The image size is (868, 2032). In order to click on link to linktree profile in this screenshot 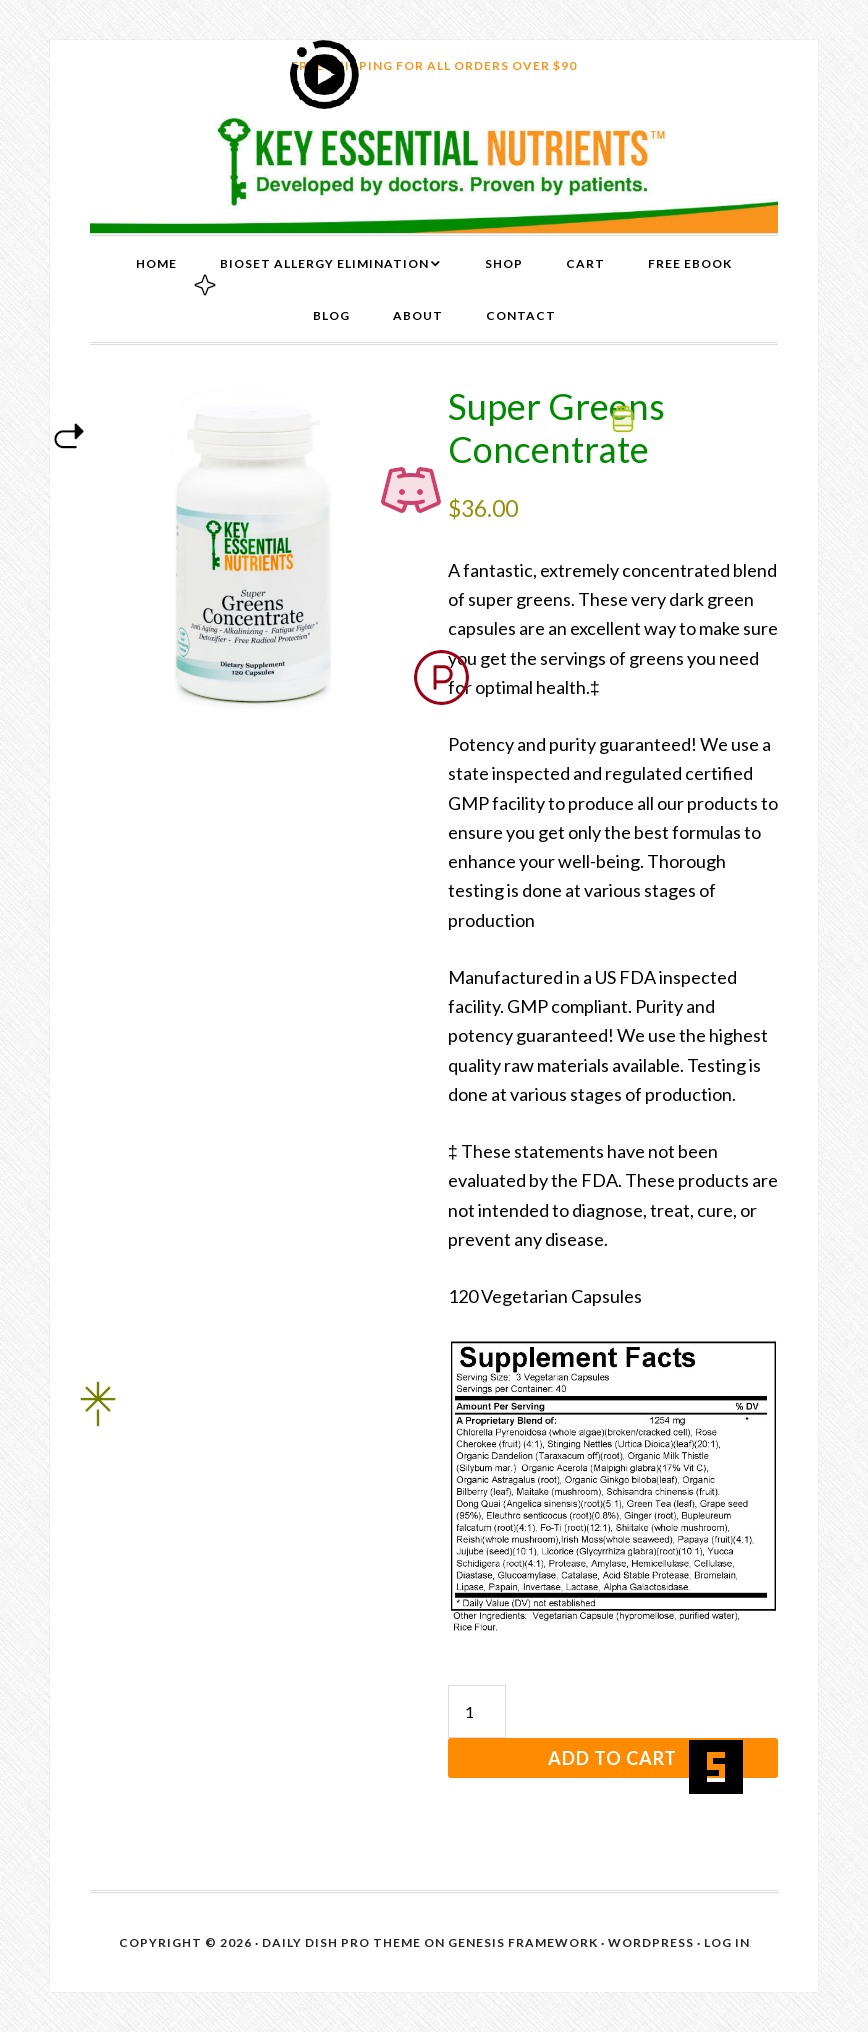, I will do `click(98, 1404)`.